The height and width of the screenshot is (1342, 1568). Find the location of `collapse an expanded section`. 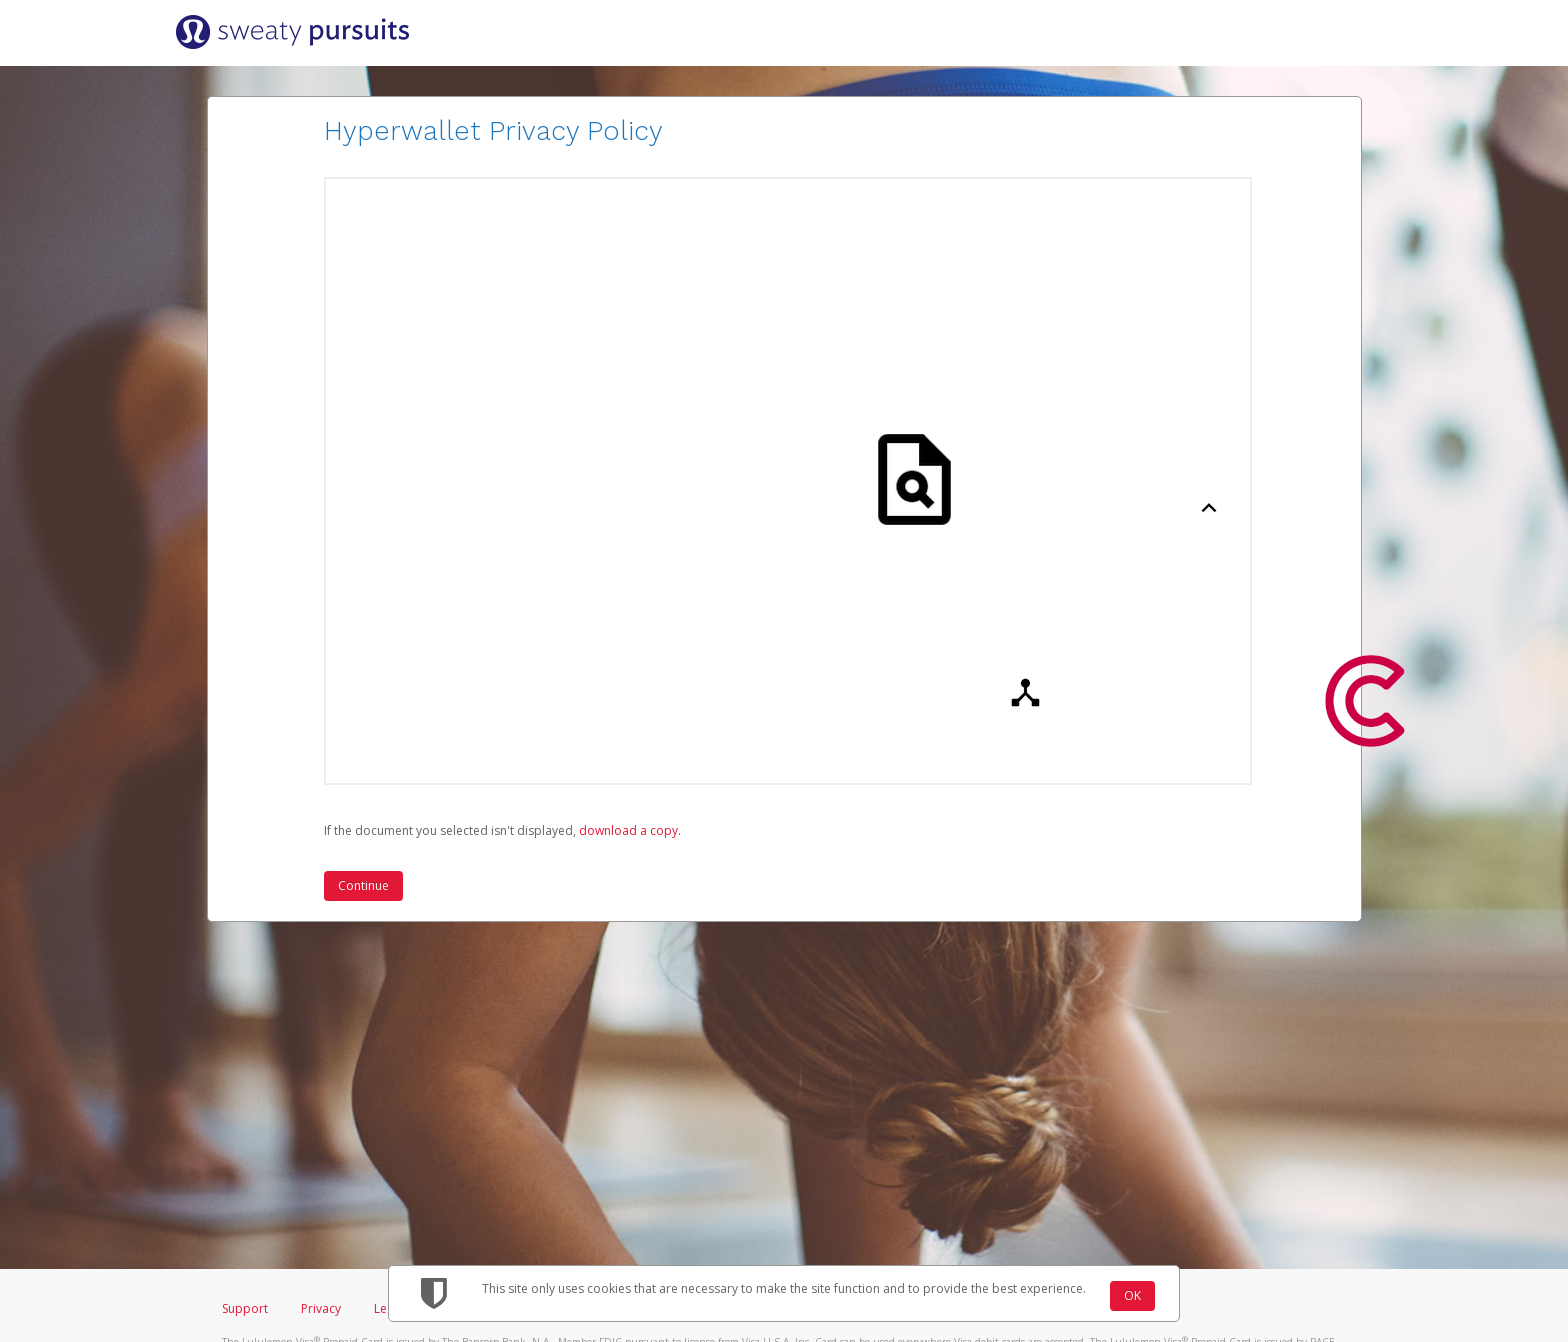

collapse an expanded section is located at coordinates (1209, 508).